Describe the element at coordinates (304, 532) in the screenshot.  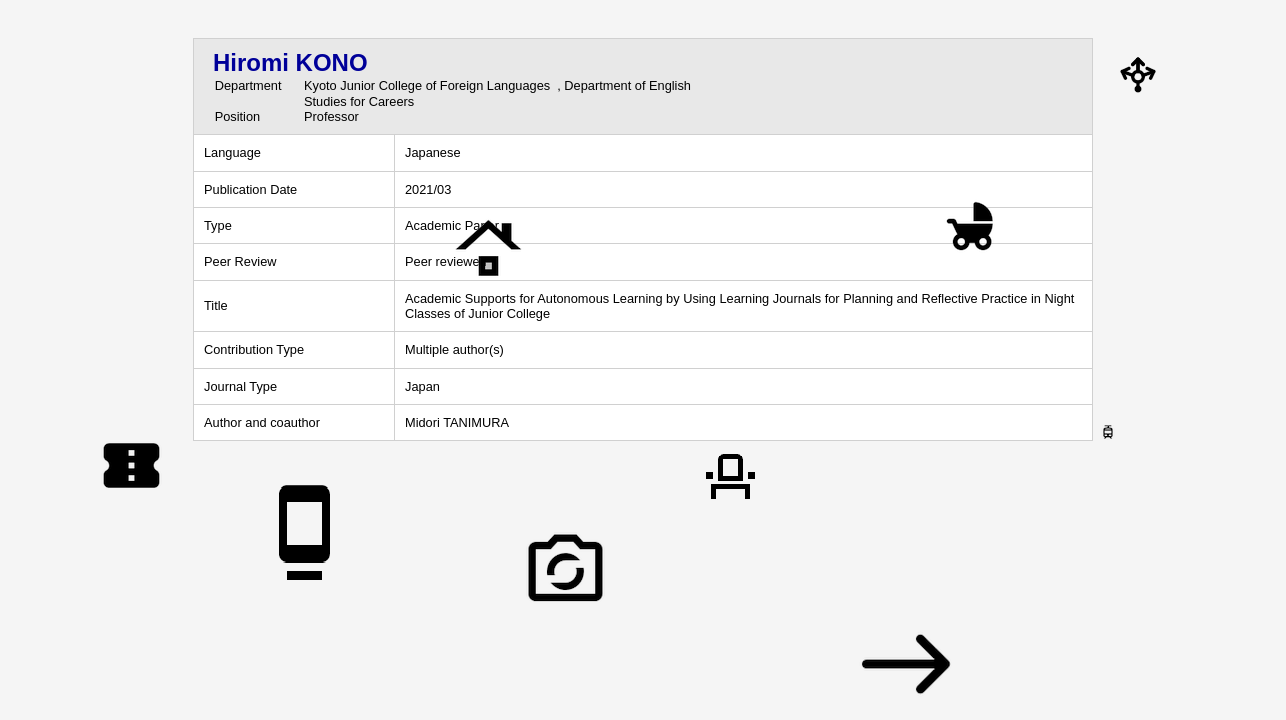
I see `dock your device to a charging station` at that location.